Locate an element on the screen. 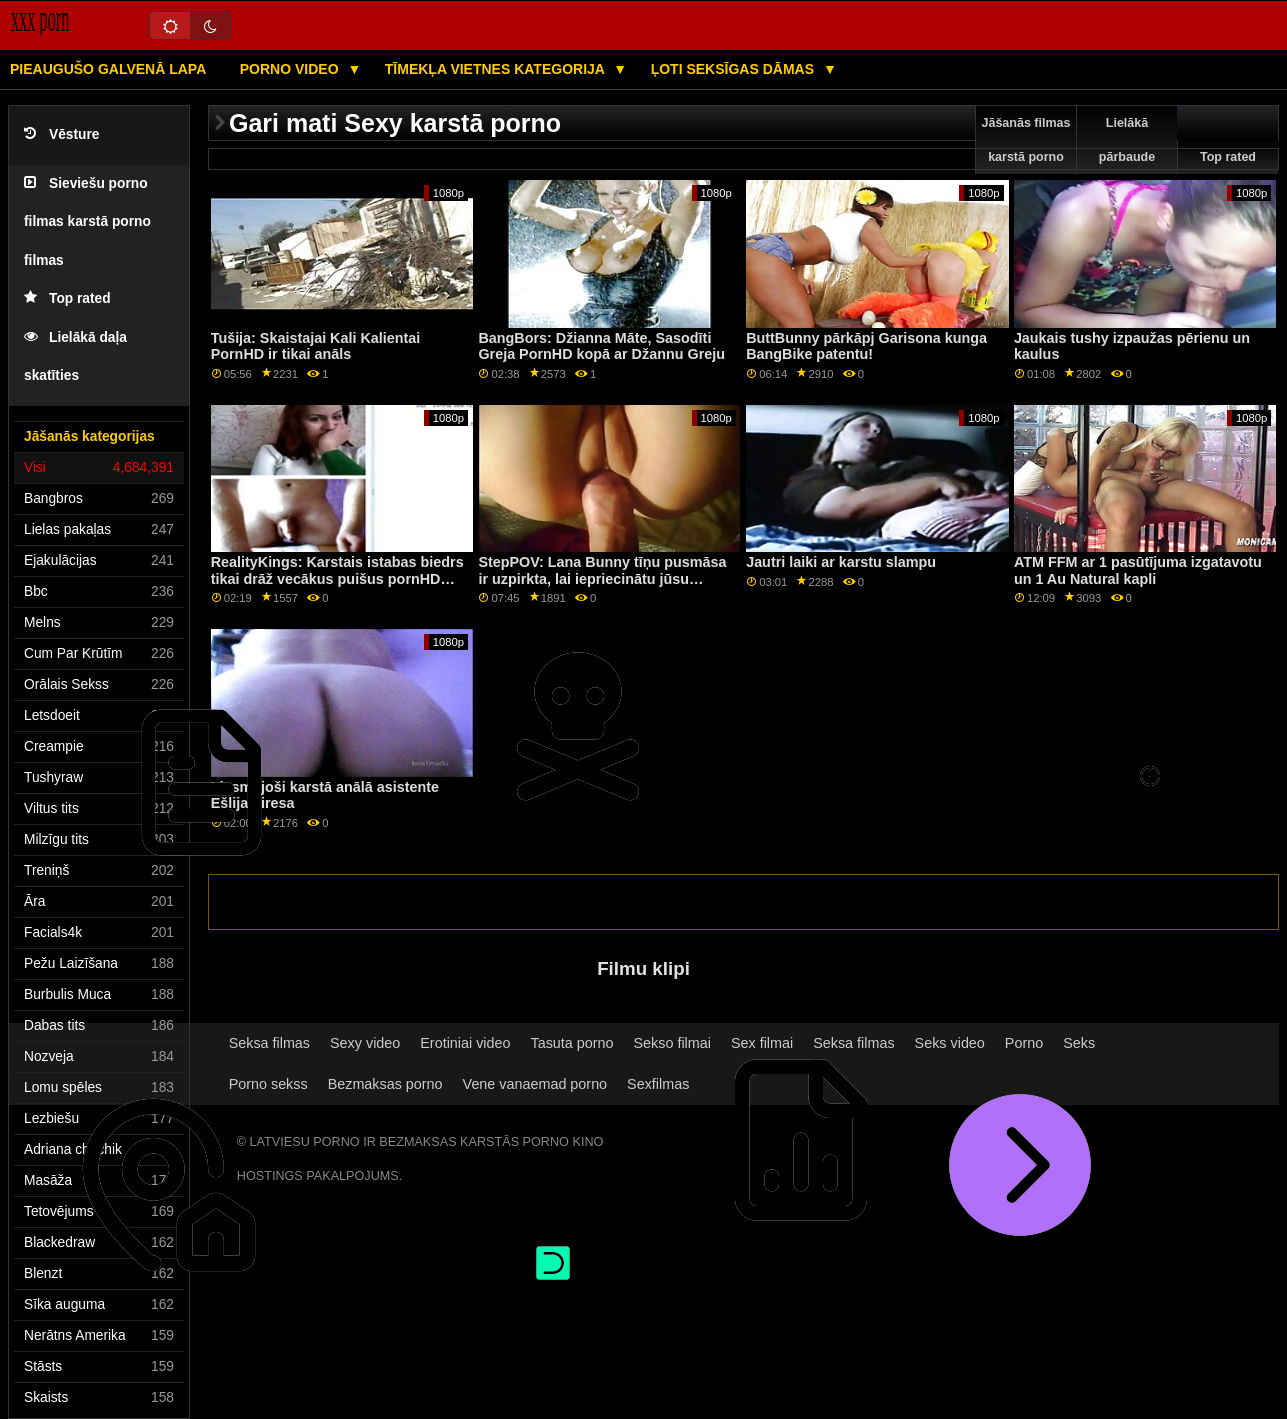  view report or analytics file is located at coordinates (801, 1140).